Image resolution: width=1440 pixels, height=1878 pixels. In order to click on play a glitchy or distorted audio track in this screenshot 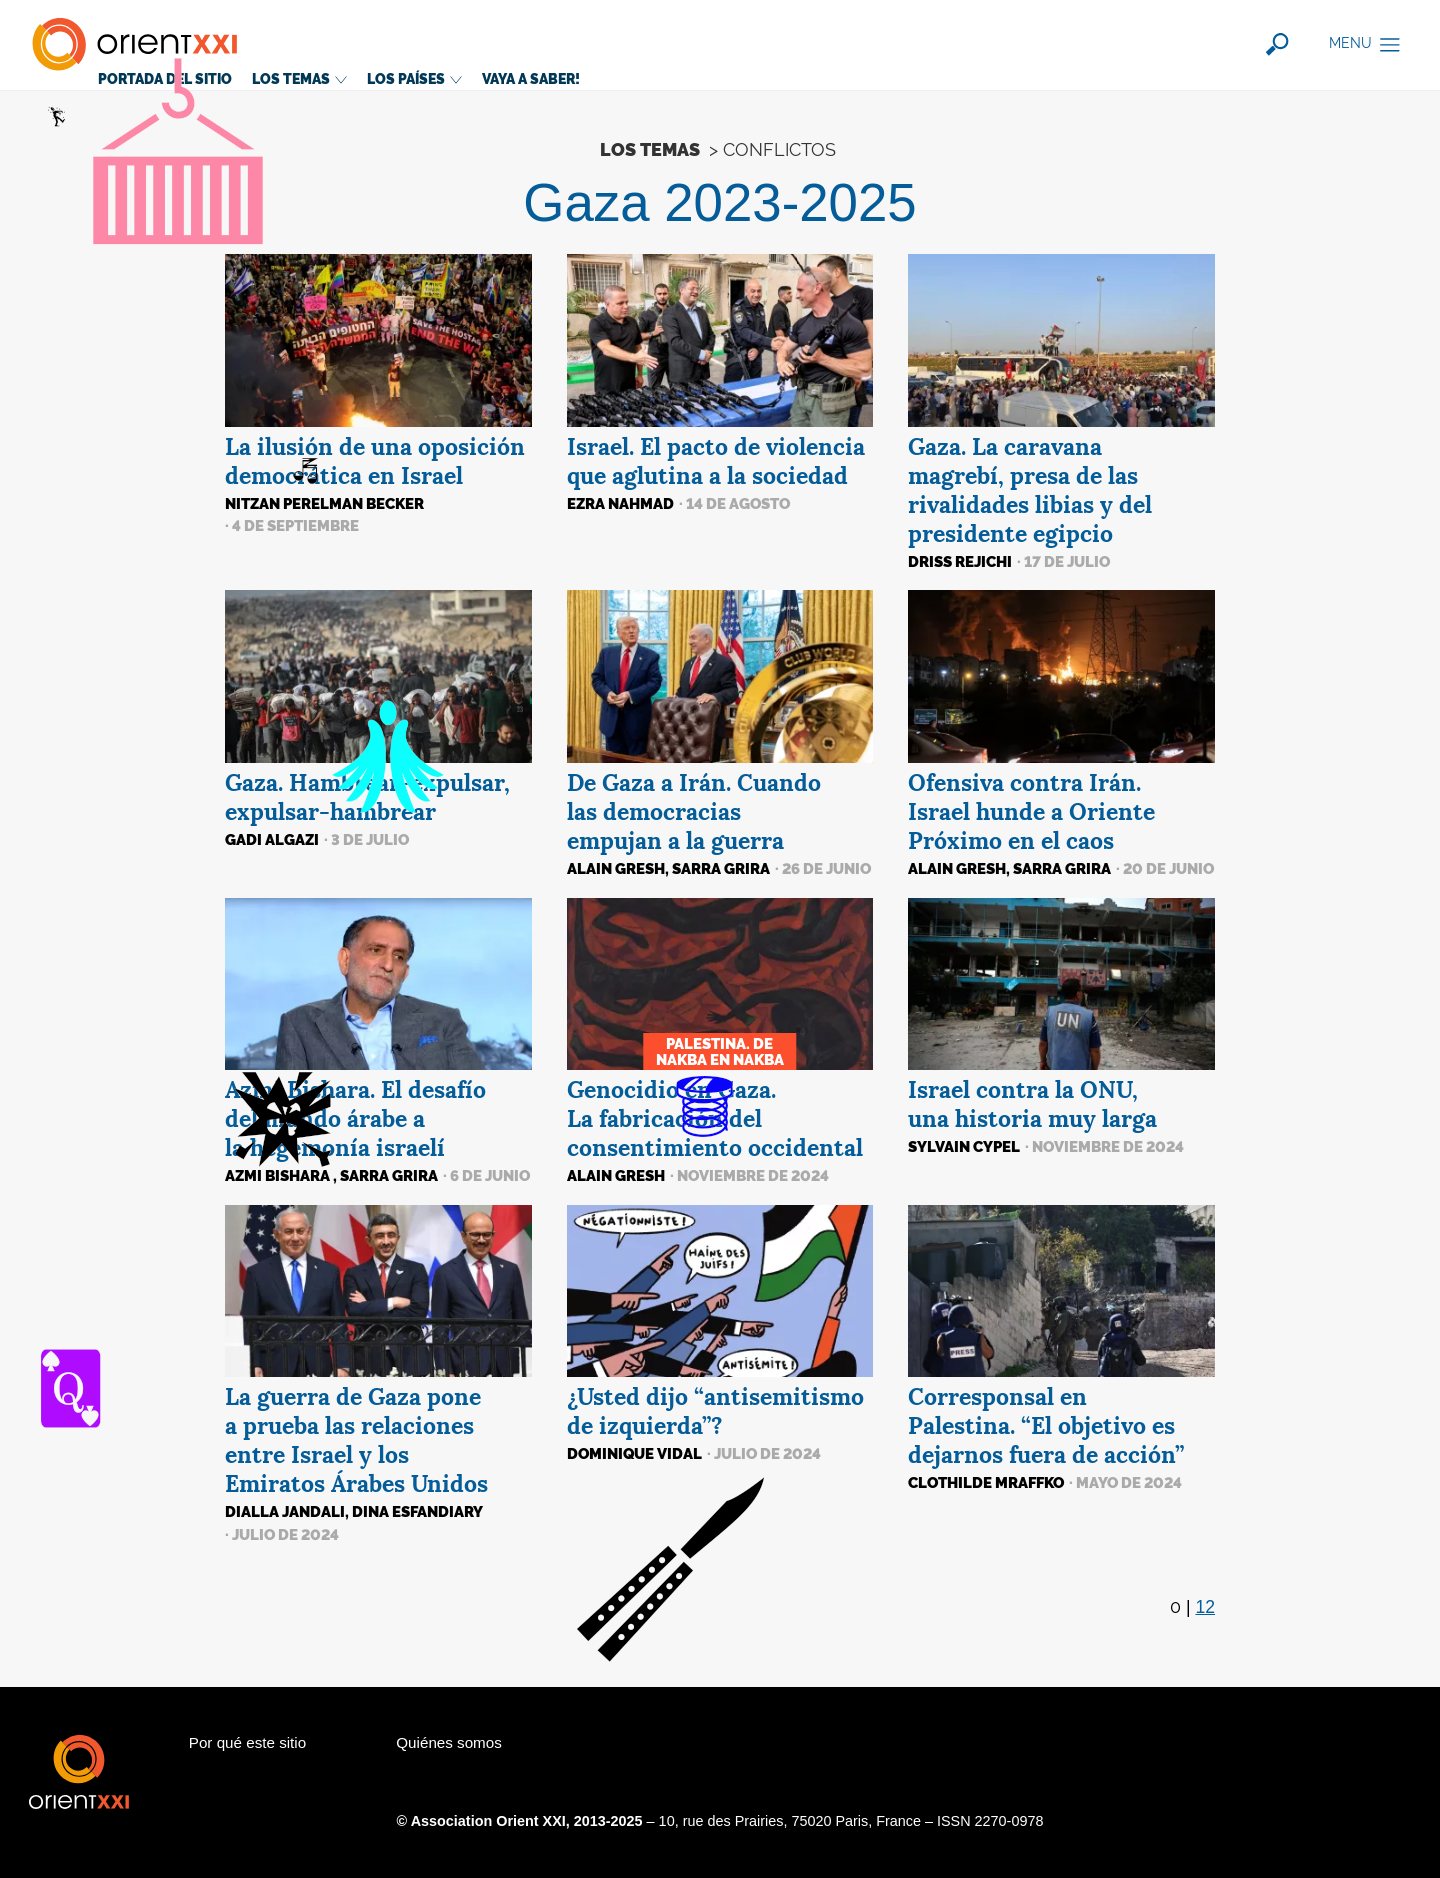, I will do `click(306, 471)`.